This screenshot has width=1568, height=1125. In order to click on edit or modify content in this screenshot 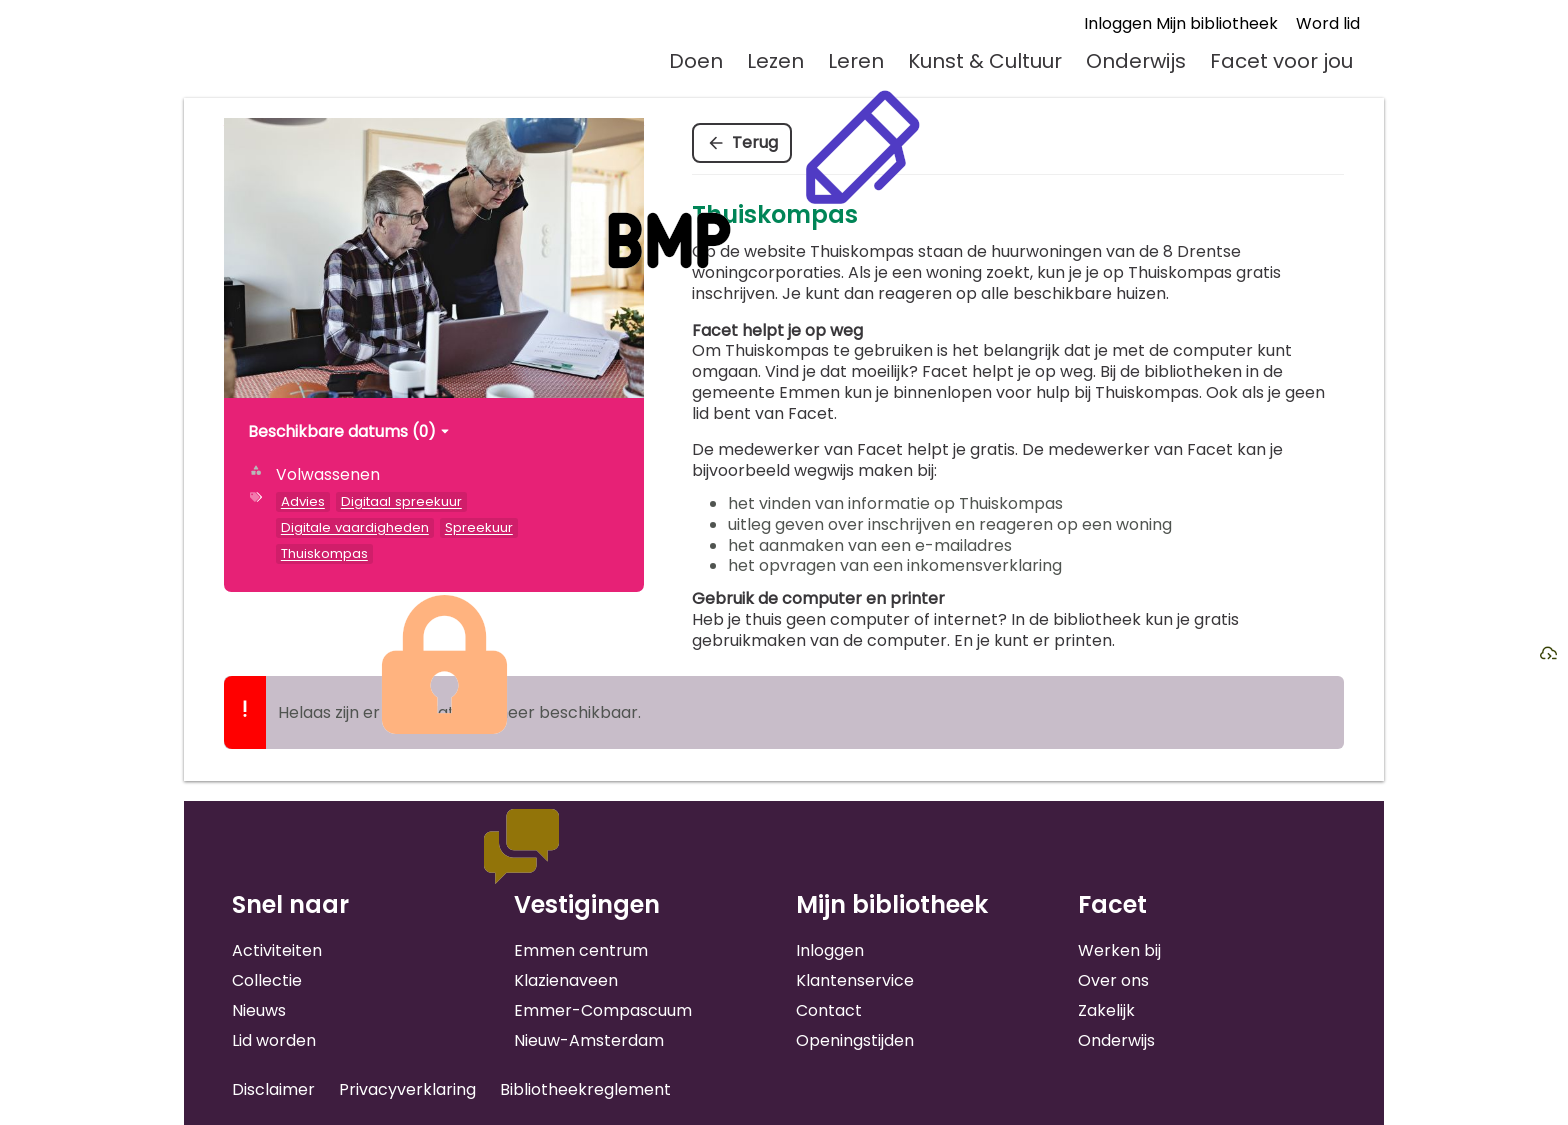, I will do `click(860, 149)`.